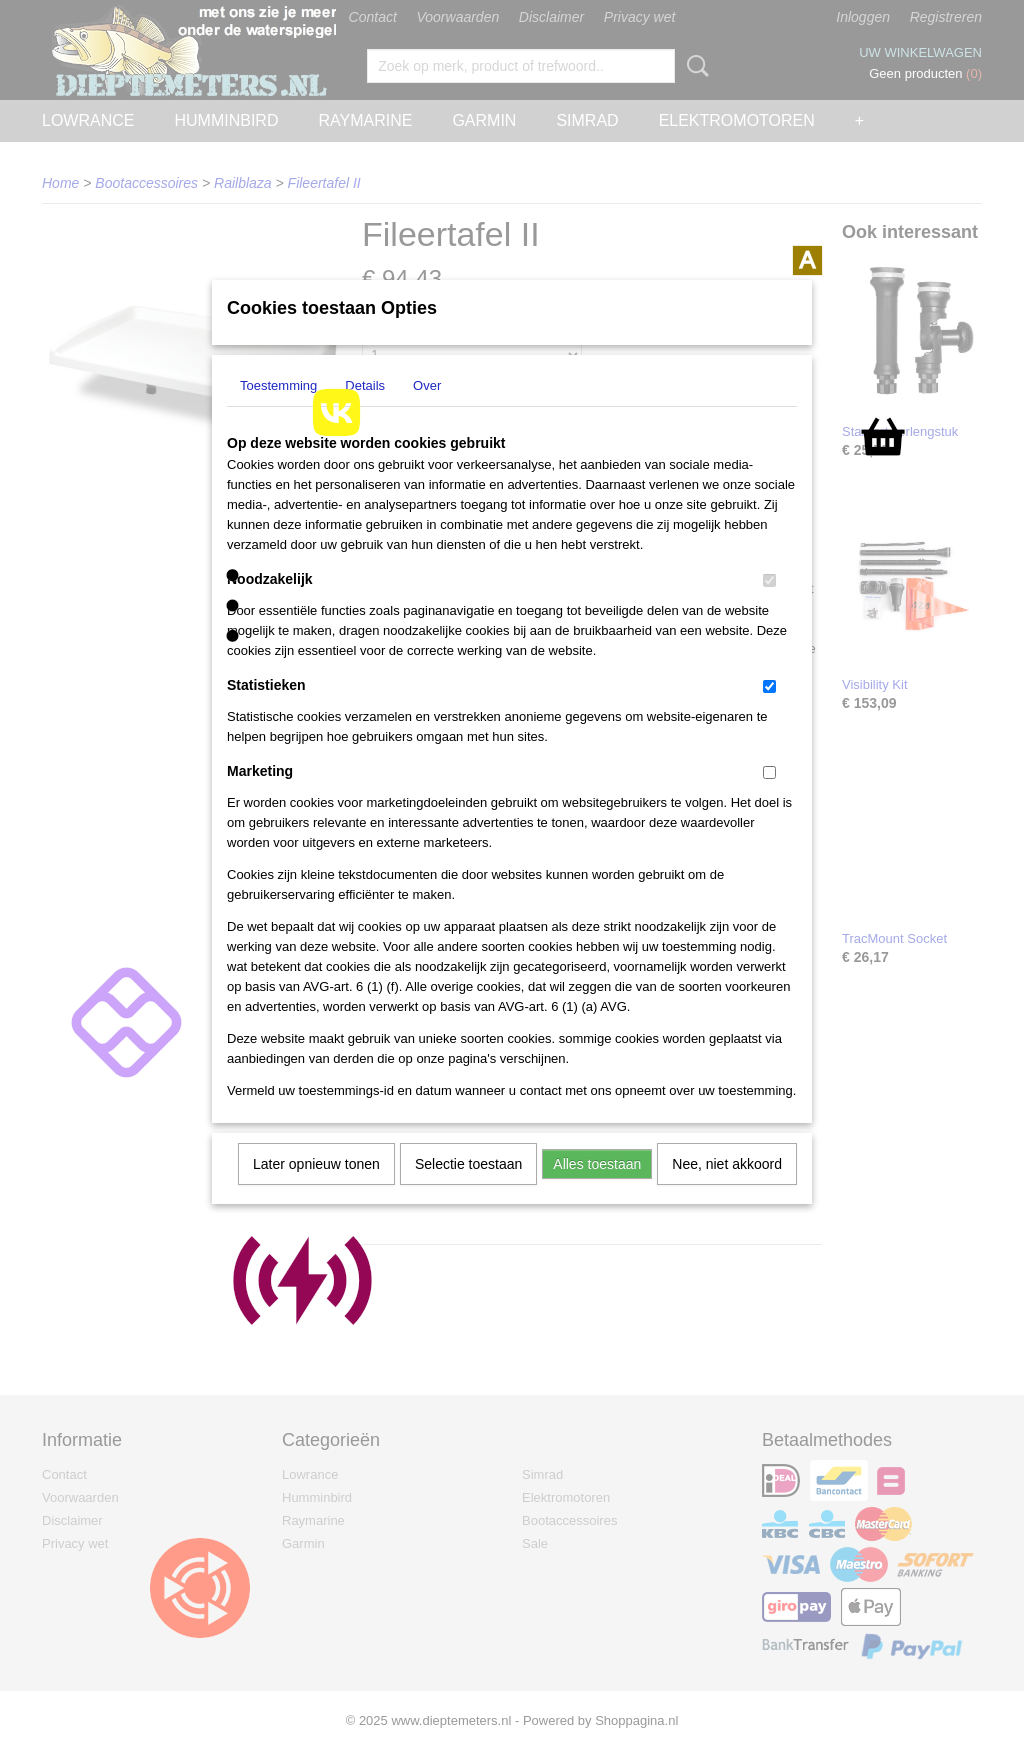 The image size is (1024, 1763). What do you see at coordinates (807, 260) in the screenshot?
I see `enable character recognition or OCR` at bounding box center [807, 260].